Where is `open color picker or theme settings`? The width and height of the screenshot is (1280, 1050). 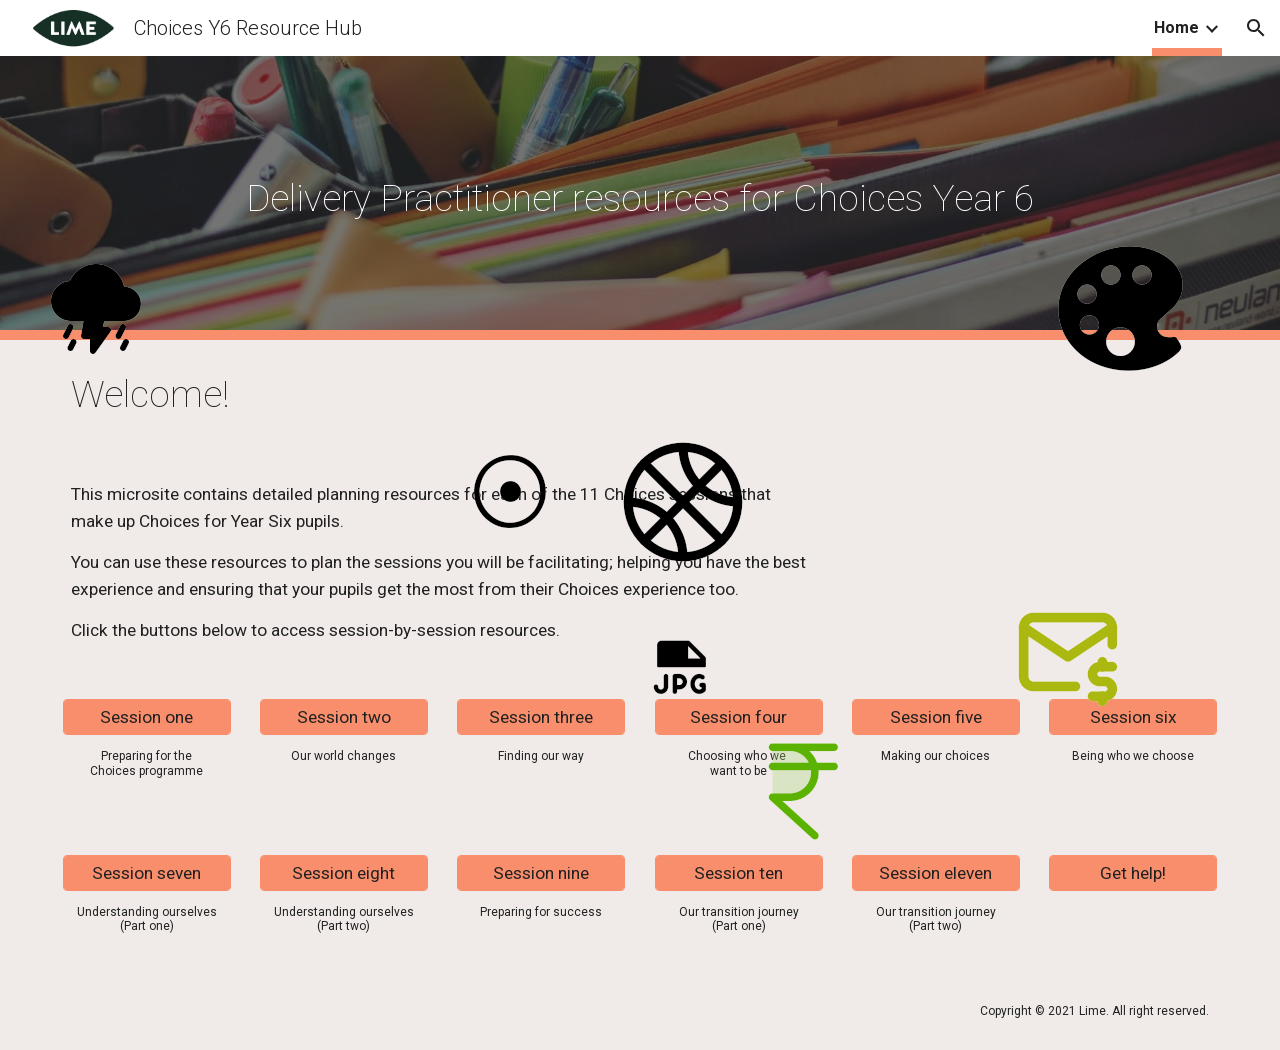 open color picker or theme settings is located at coordinates (1120, 308).